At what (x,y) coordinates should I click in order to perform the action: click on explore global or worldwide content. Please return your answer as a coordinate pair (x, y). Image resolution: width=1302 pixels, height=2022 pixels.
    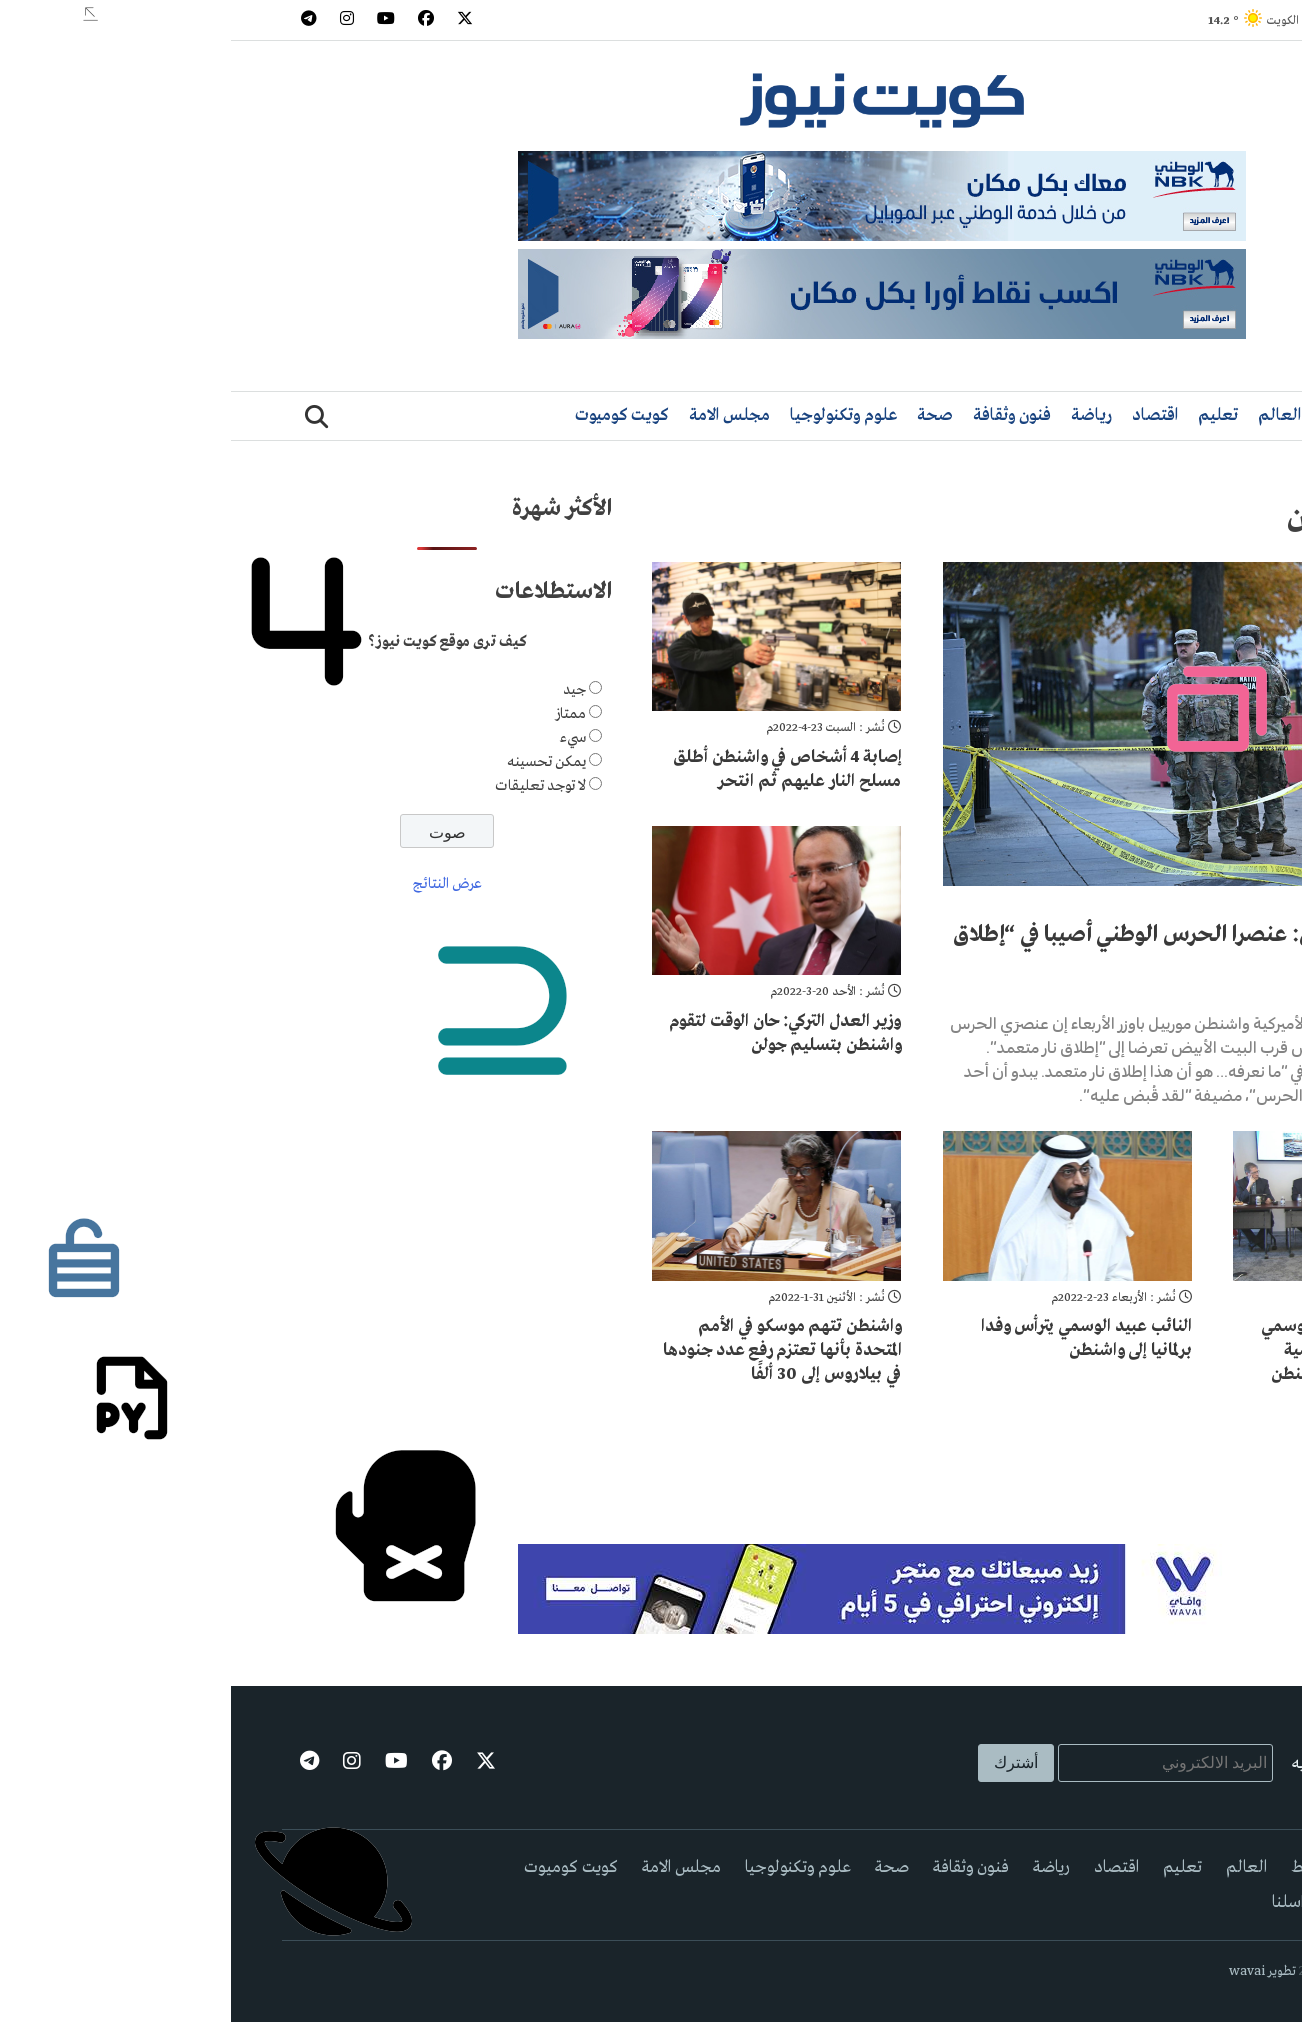
    Looking at the image, I should click on (333, 1881).